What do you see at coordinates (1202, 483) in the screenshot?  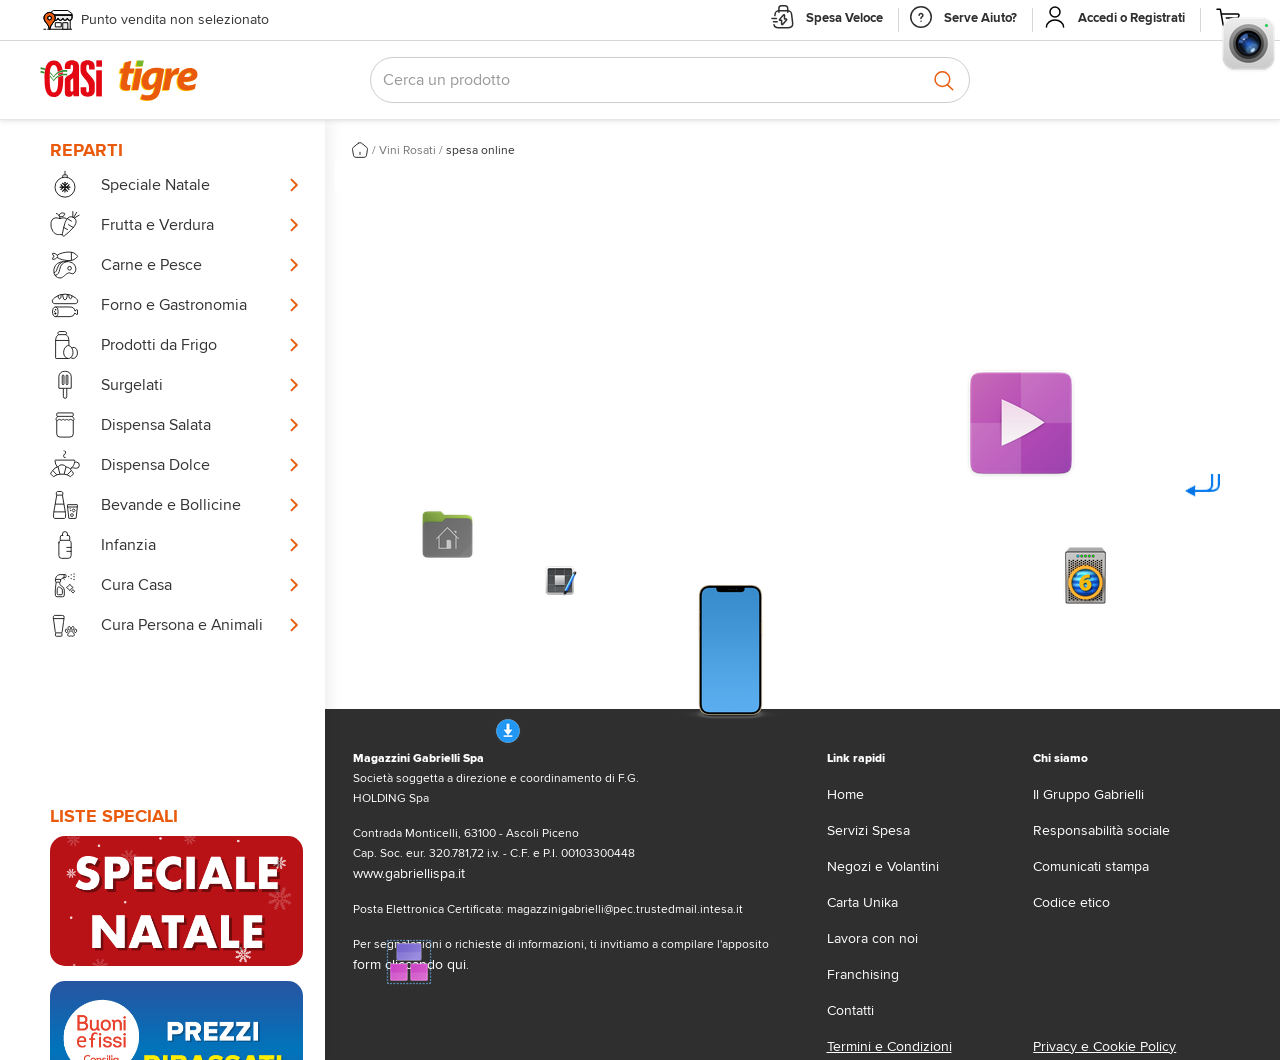 I see `reply to all recipients of an email` at bounding box center [1202, 483].